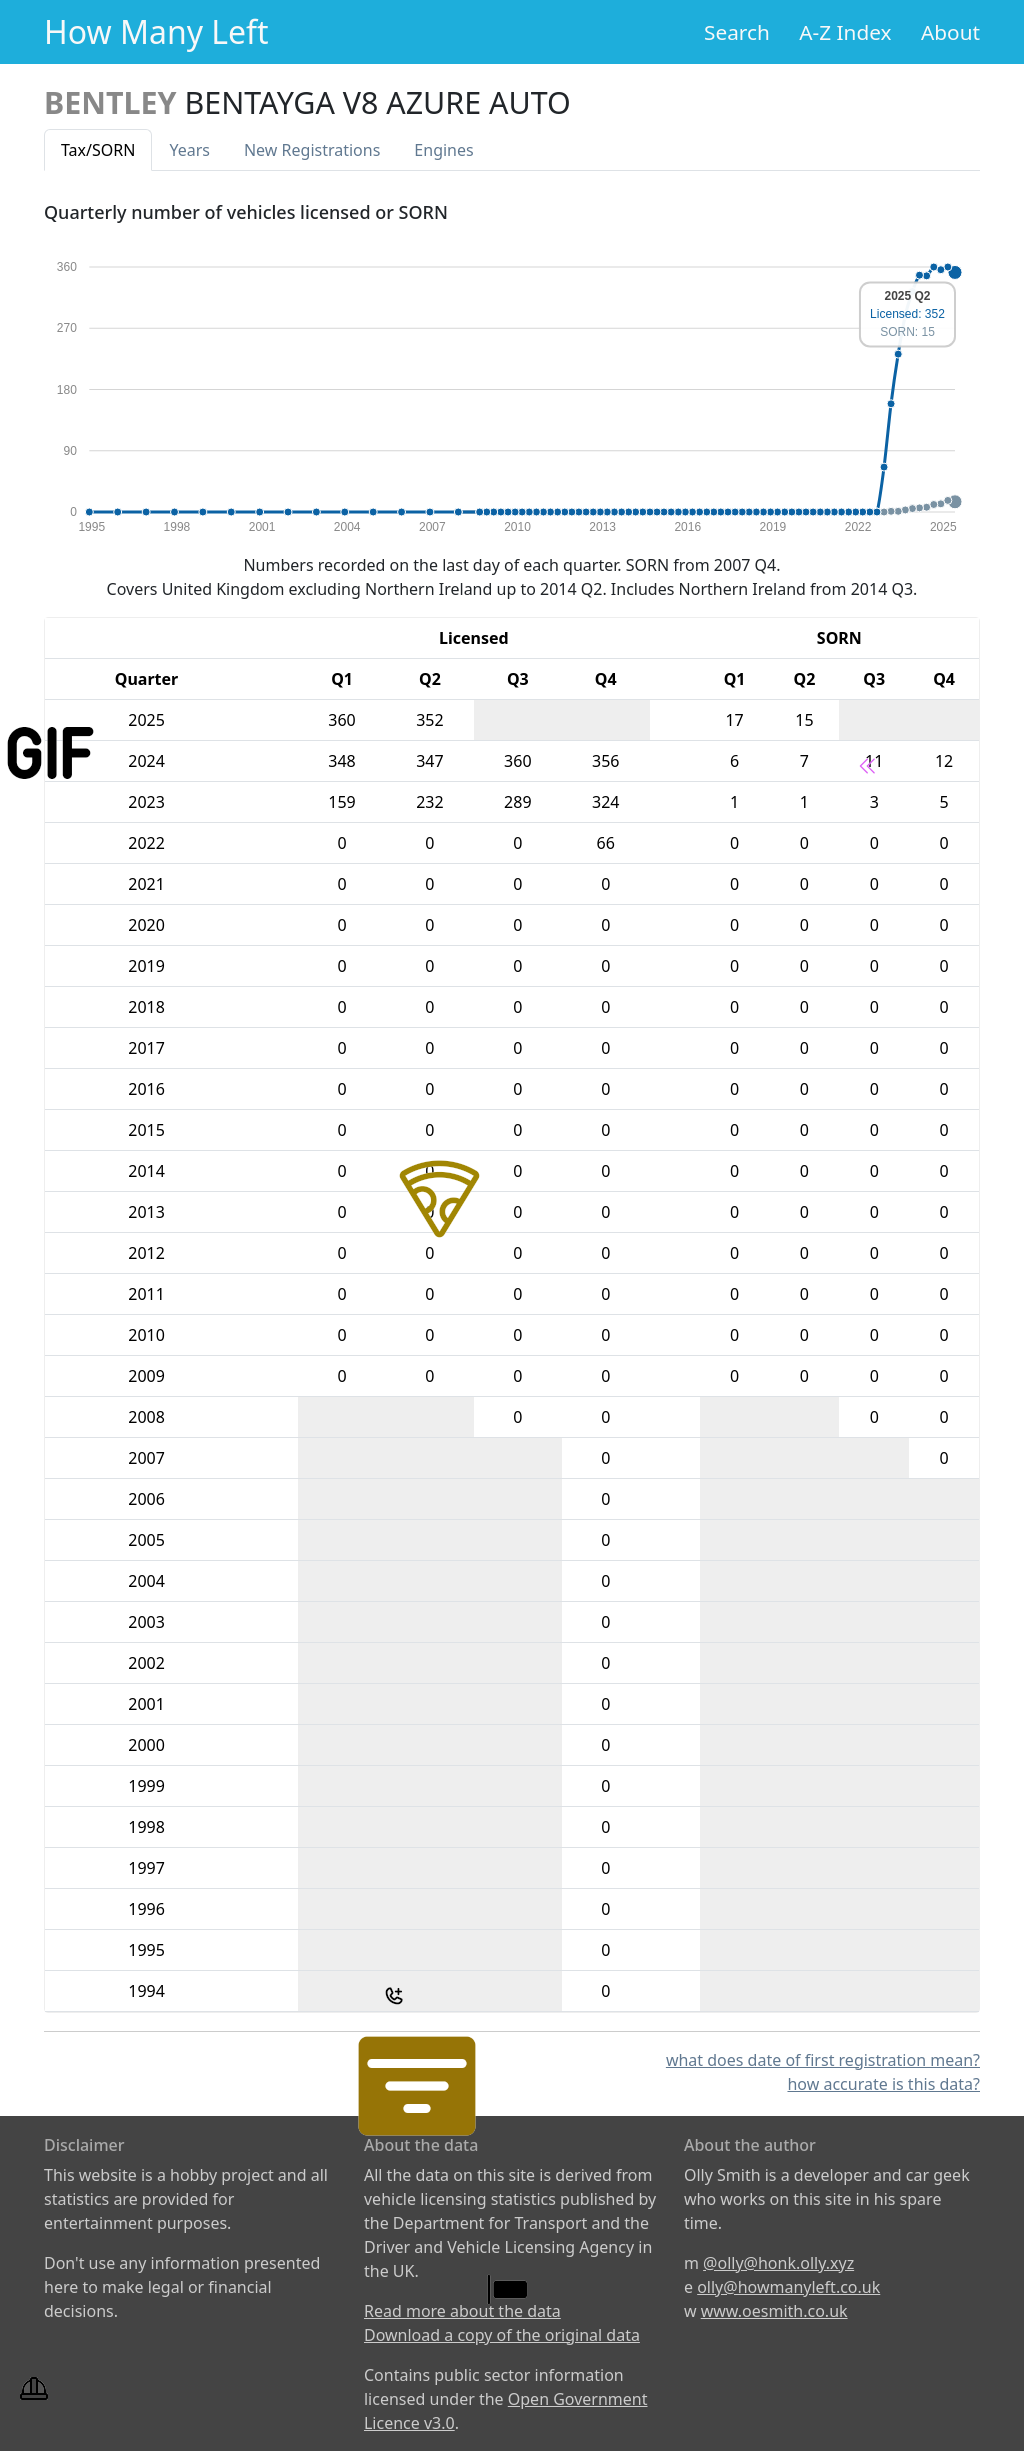 The image size is (1024, 2451). Describe the element at coordinates (49, 753) in the screenshot. I see `insert a GIF into your message` at that location.